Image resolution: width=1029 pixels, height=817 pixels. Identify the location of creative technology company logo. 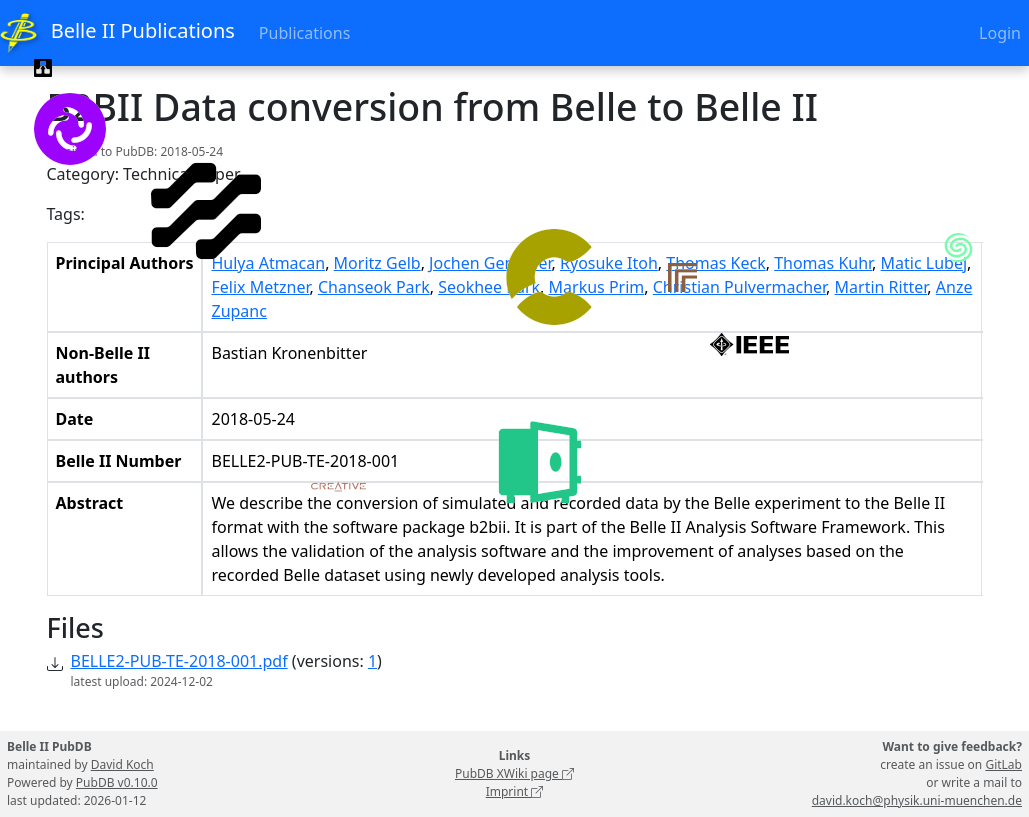
(338, 486).